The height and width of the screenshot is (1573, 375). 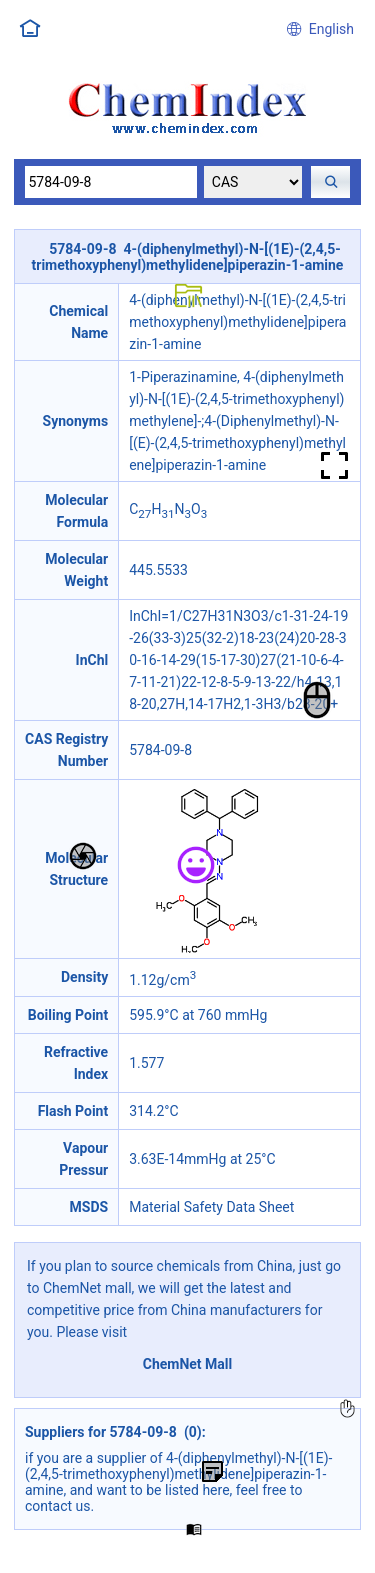 I want to click on open the library folder, so click(x=188, y=295).